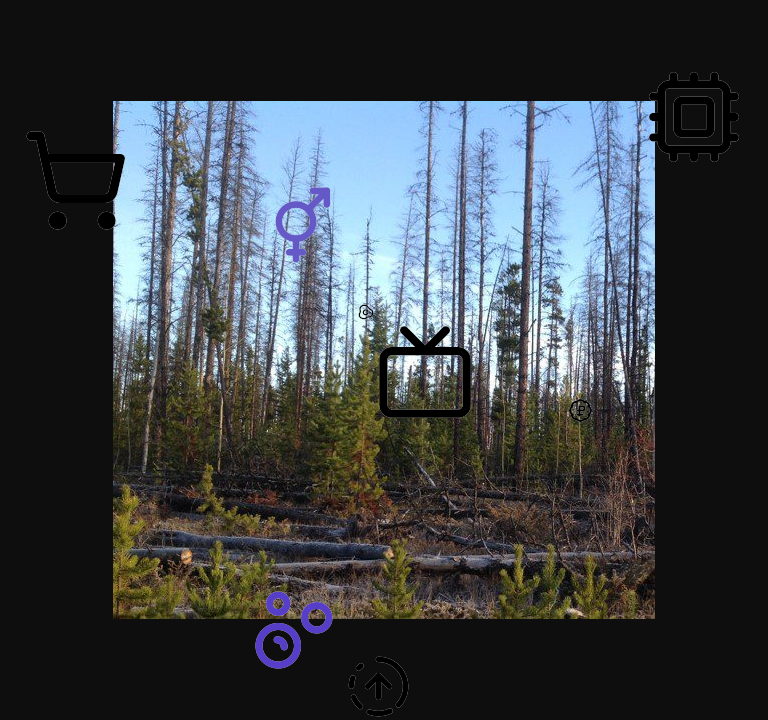 Image resolution: width=768 pixels, height=720 pixels. Describe the element at coordinates (425, 372) in the screenshot. I see `access tv or video streaming content` at that location.